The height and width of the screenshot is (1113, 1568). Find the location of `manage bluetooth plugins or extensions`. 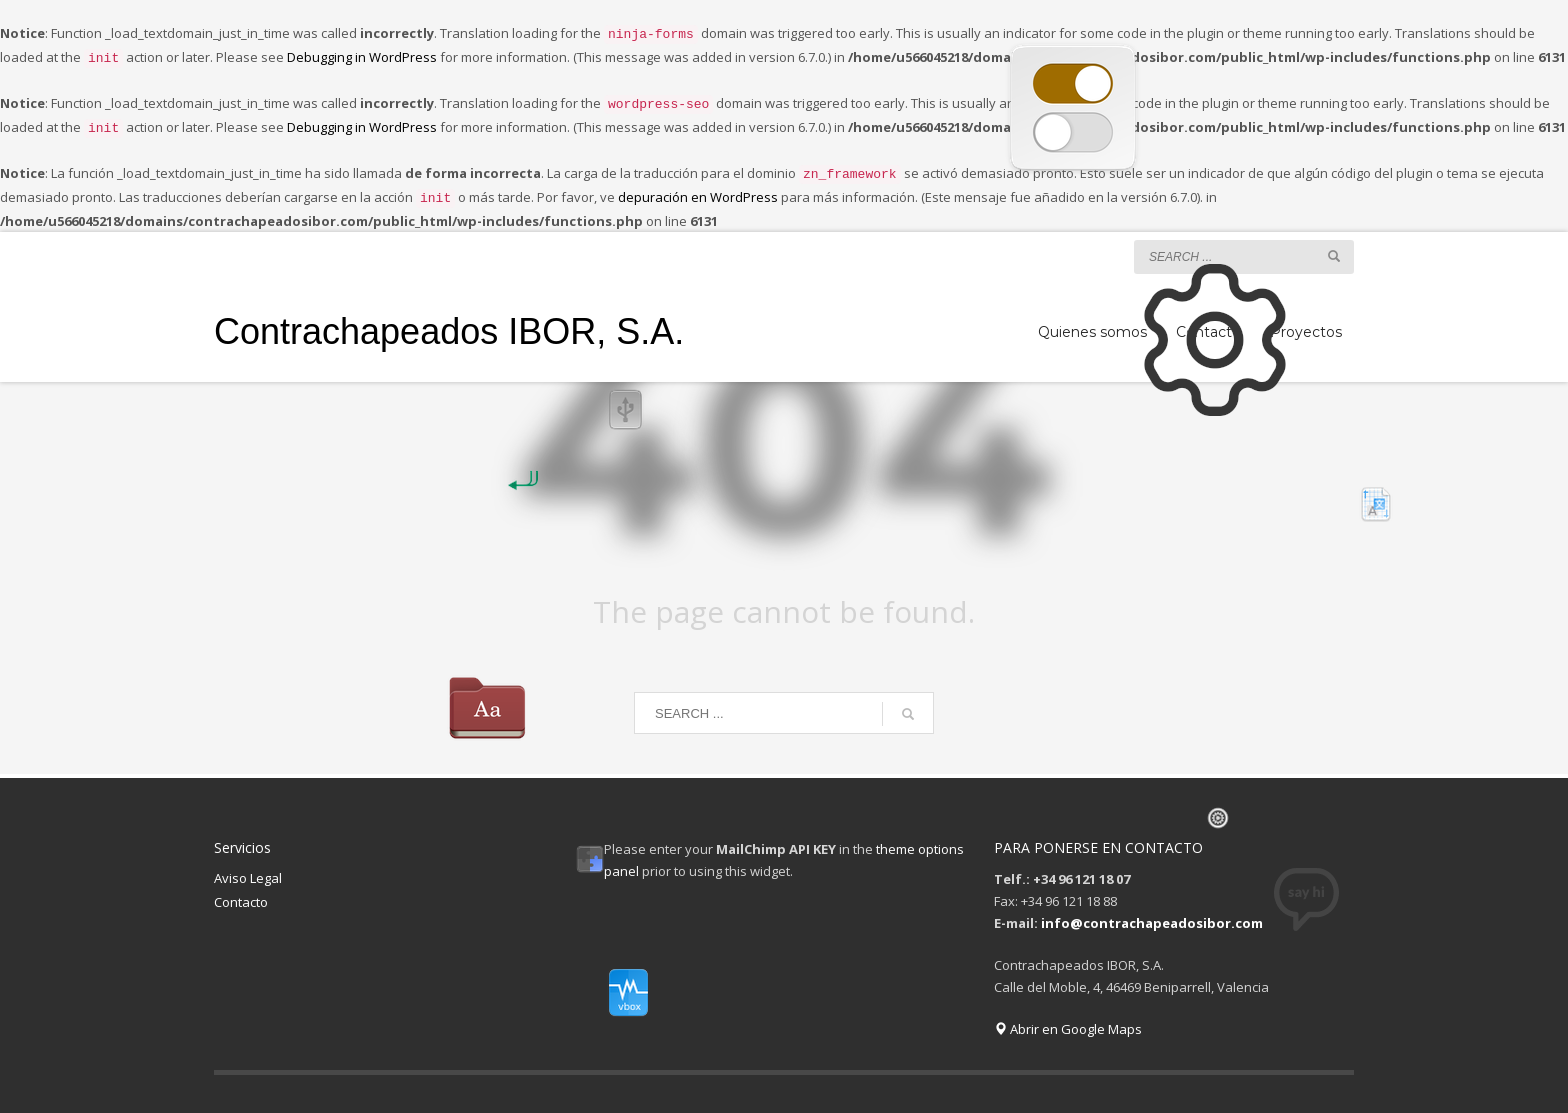

manage bluetooth plugins or extensions is located at coordinates (590, 859).